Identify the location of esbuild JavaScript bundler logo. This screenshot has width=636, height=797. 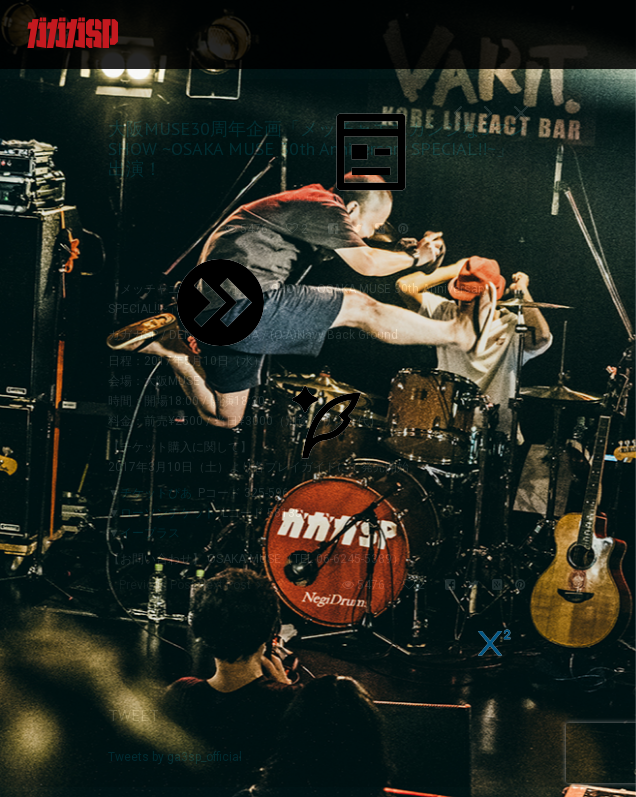
(220, 302).